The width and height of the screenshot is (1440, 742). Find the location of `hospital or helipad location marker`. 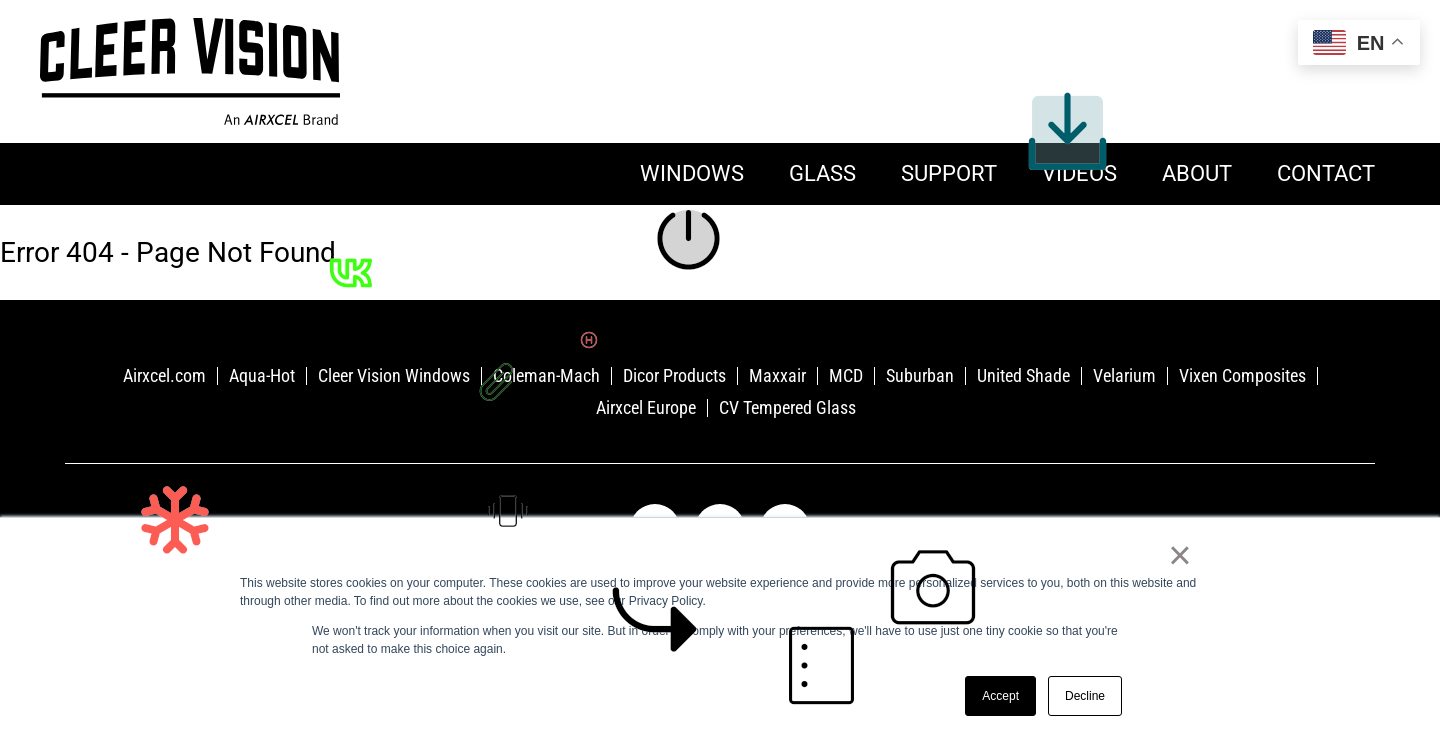

hospital or helipad location marker is located at coordinates (589, 340).